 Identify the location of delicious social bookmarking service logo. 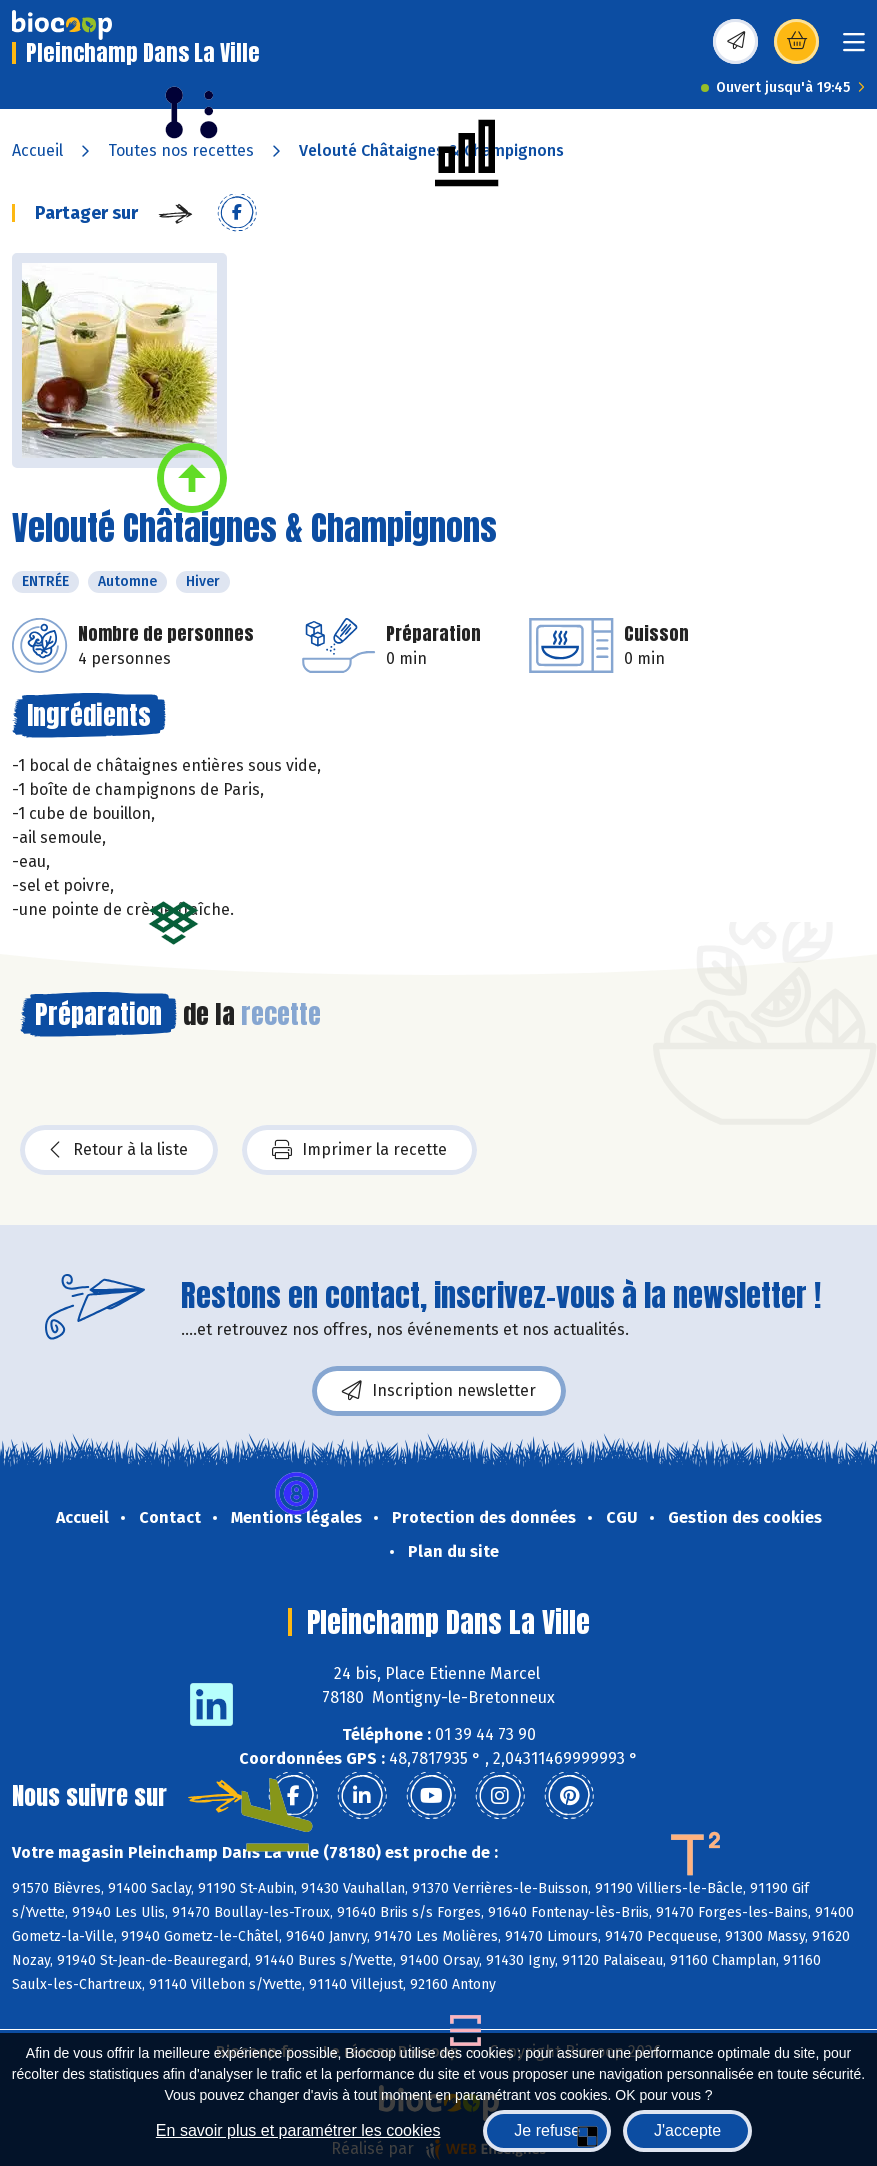
(587, 2136).